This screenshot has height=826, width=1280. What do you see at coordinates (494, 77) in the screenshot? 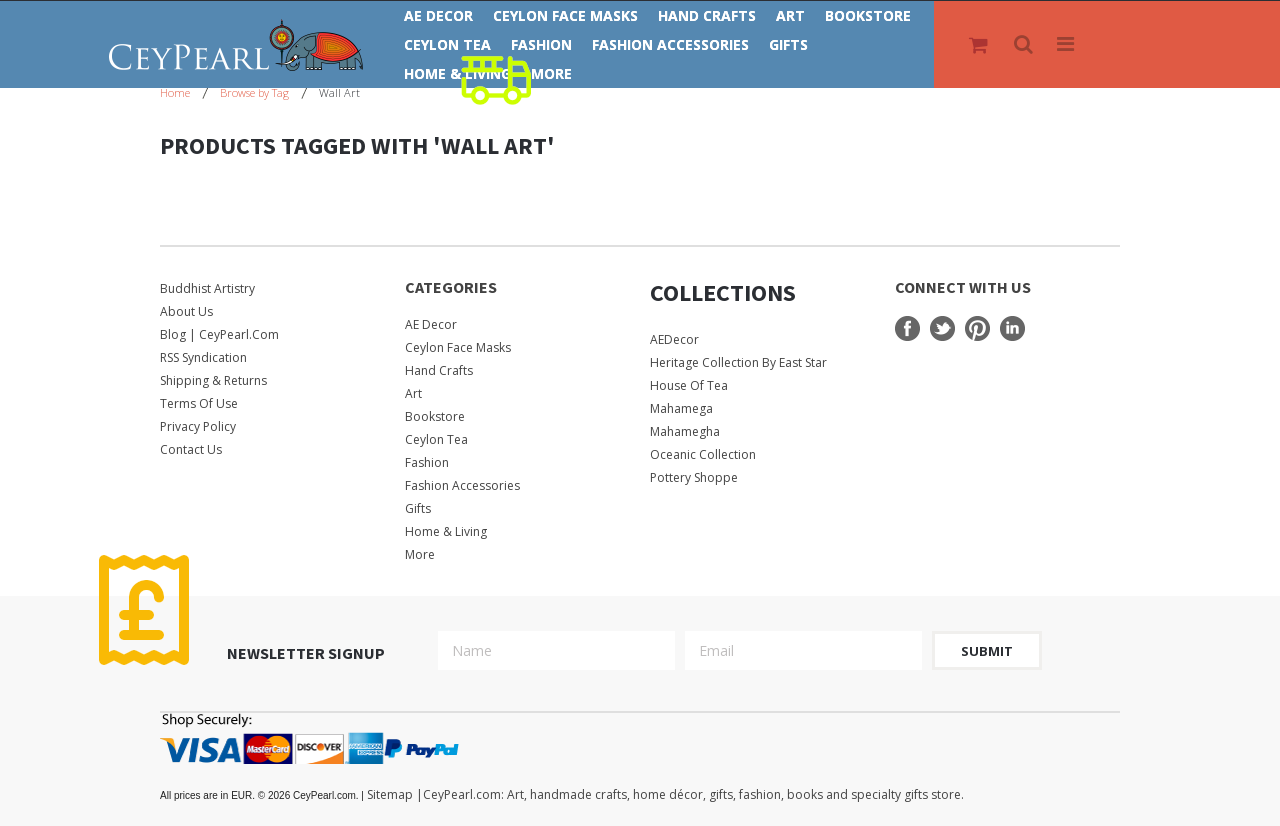
I see `emergency services or fire department contact` at bounding box center [494, 77].